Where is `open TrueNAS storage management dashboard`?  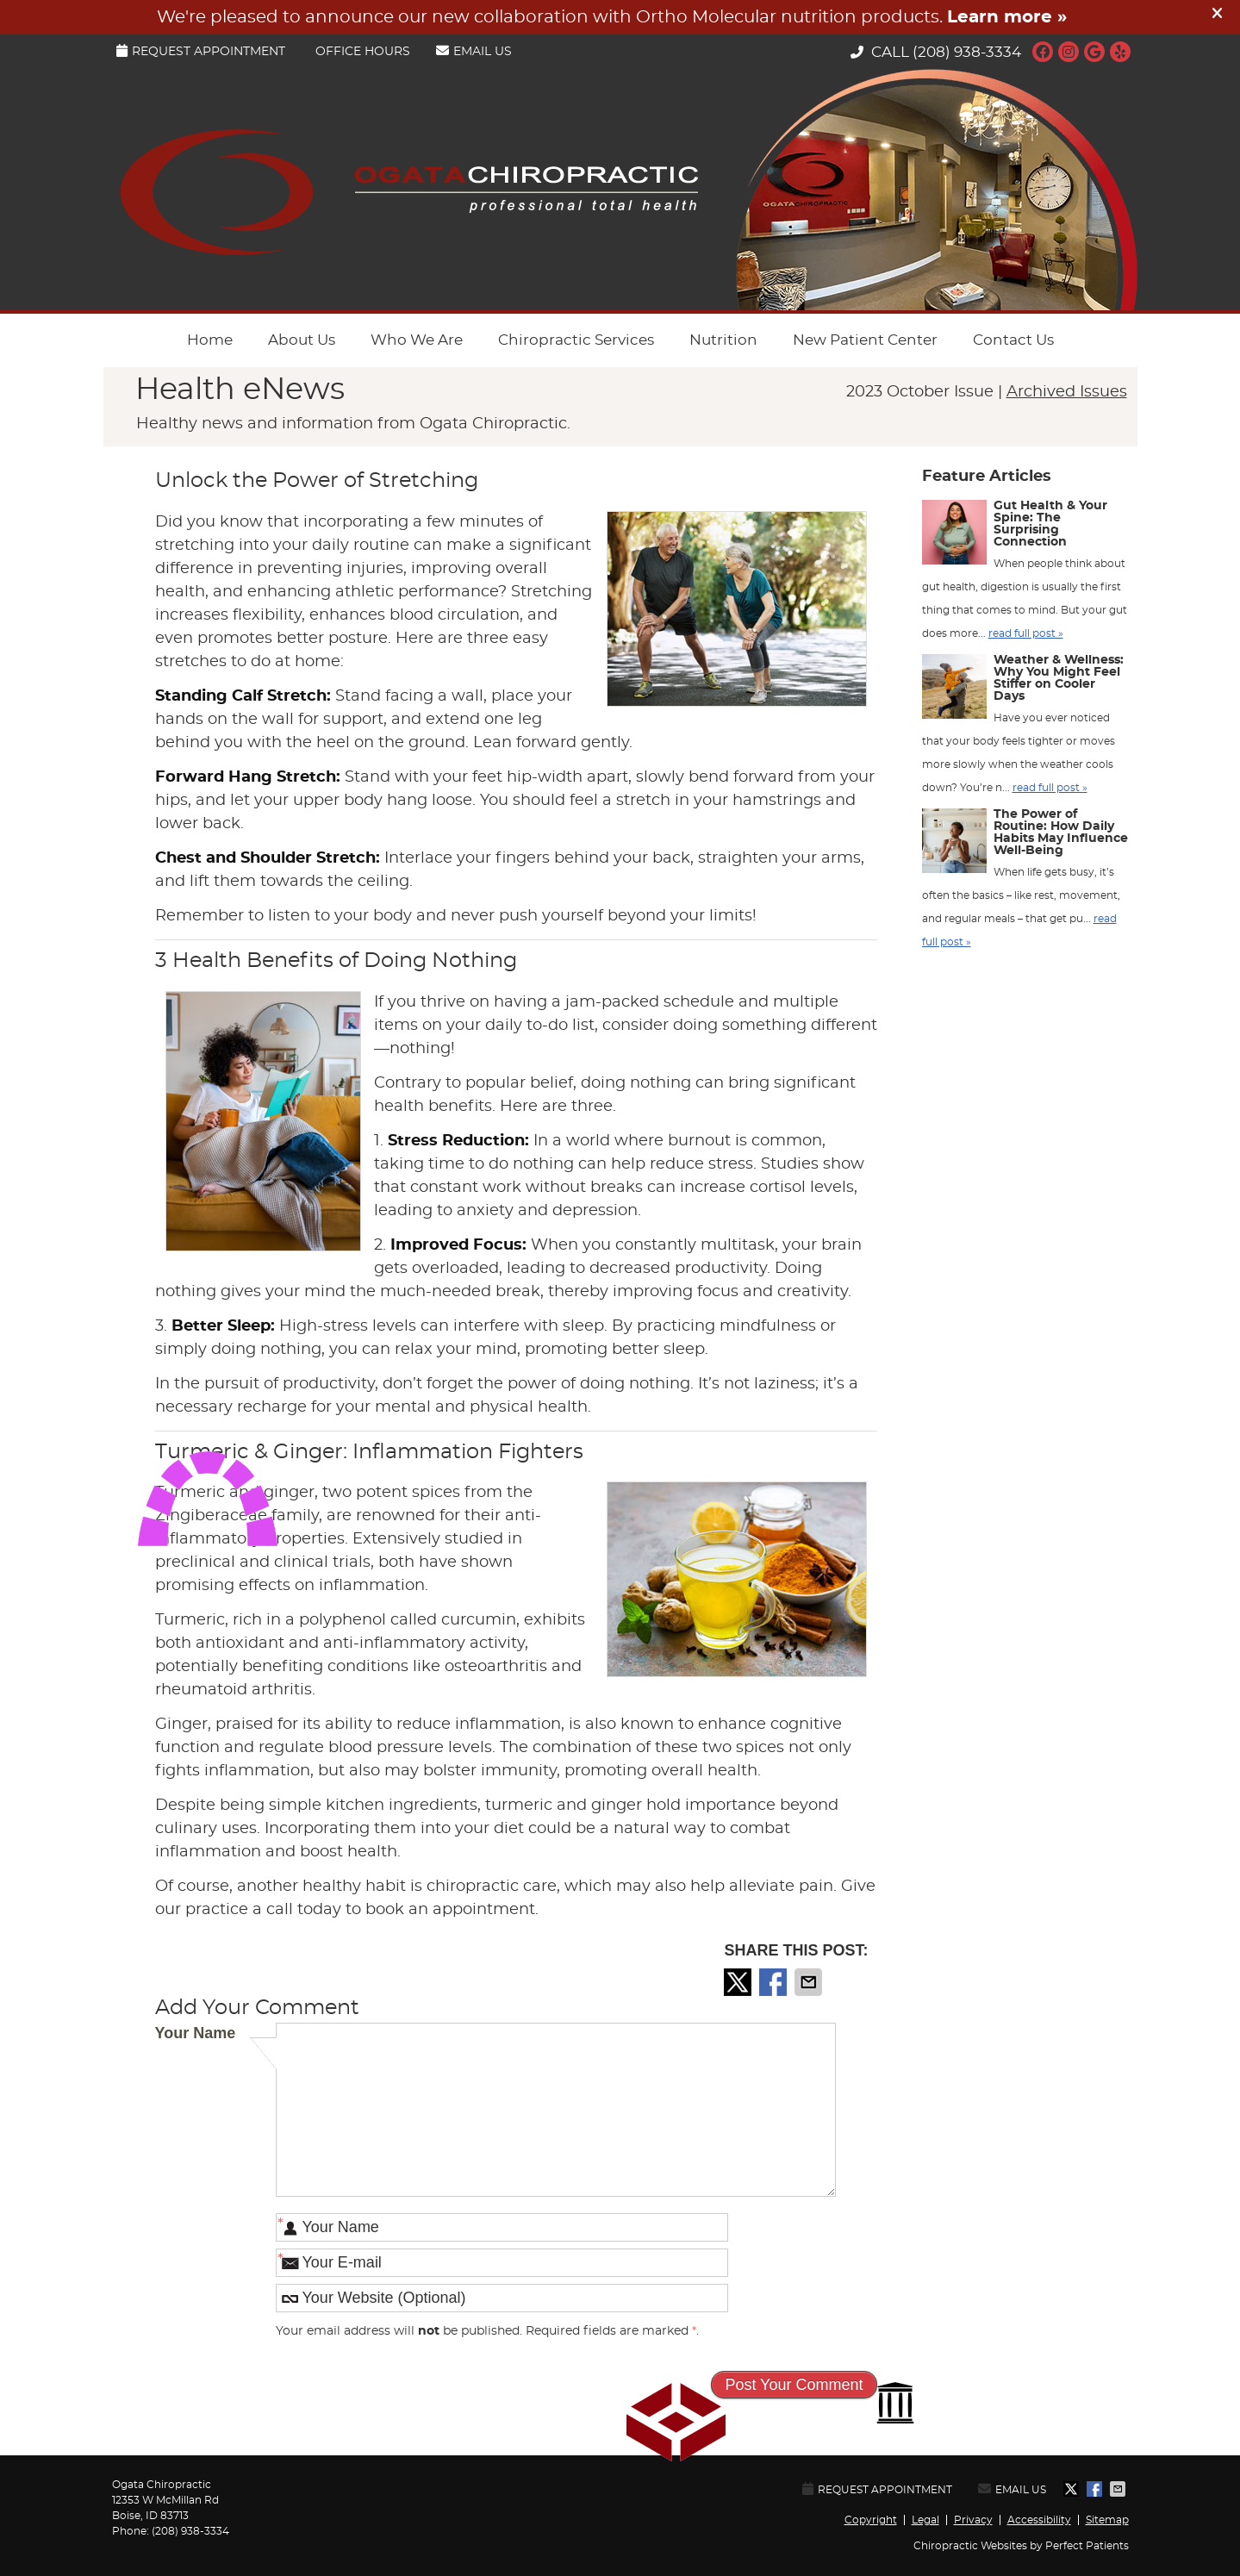
open TrueNAS storage management dashboard is located at coordinates (676, 2422).